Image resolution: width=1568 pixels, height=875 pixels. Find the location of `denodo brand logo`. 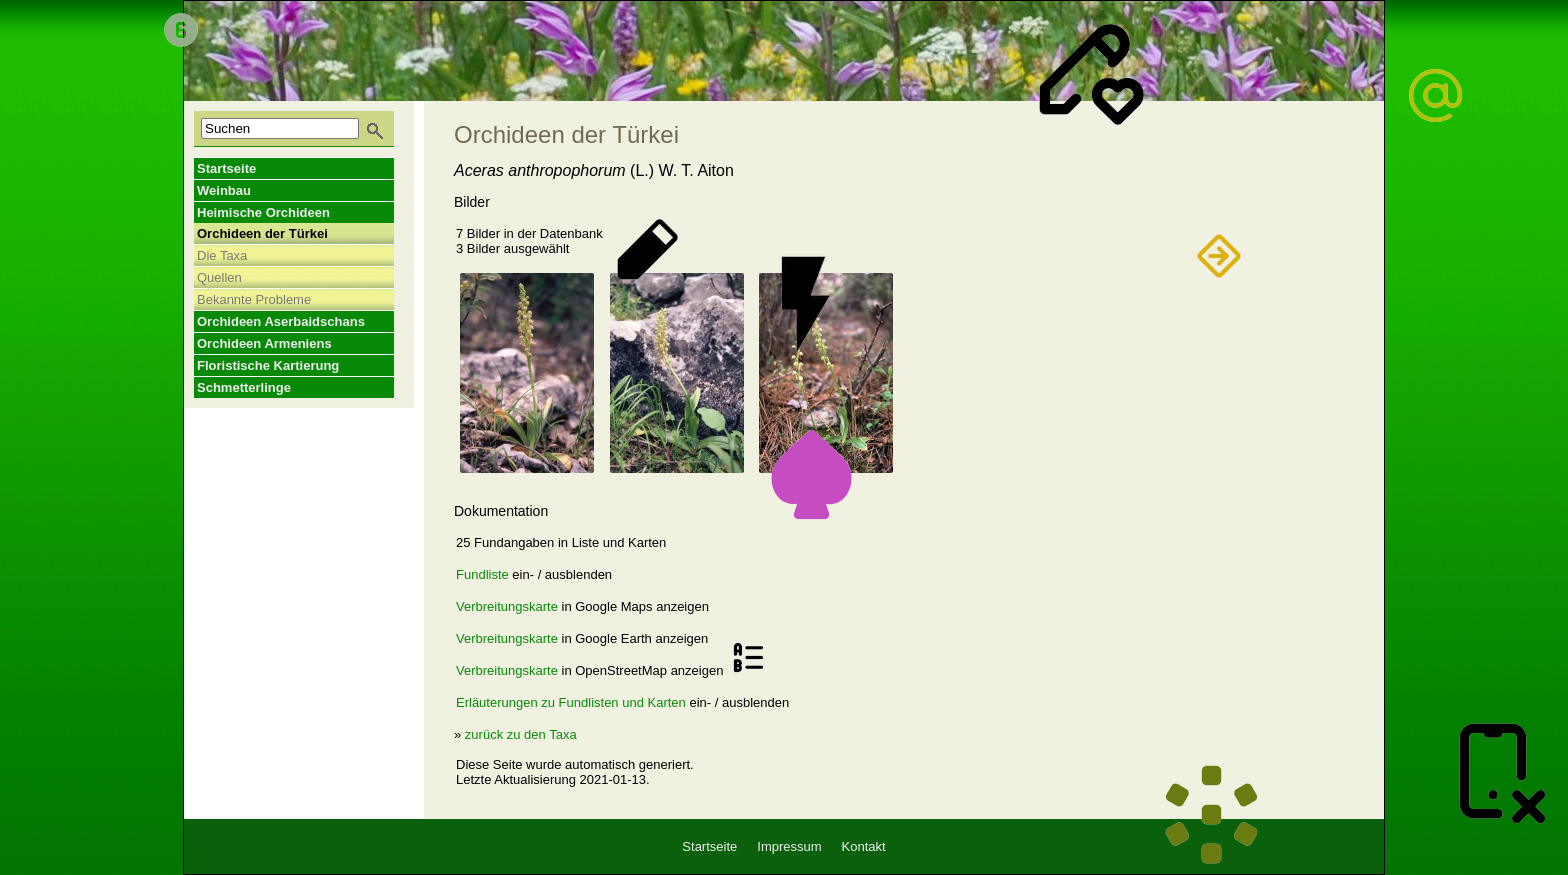

denodo brand logo is located at coordinates (1211, 814).